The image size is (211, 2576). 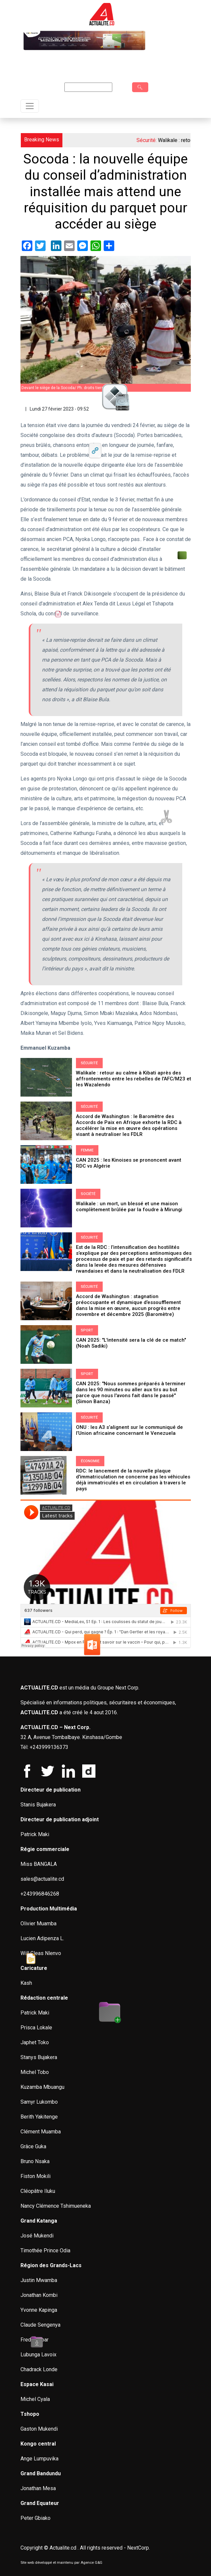 What do you see at coordinates (58, 614) in the screenshot?
I see `open an opendocument formula template file` at bounding box center [58, 614].